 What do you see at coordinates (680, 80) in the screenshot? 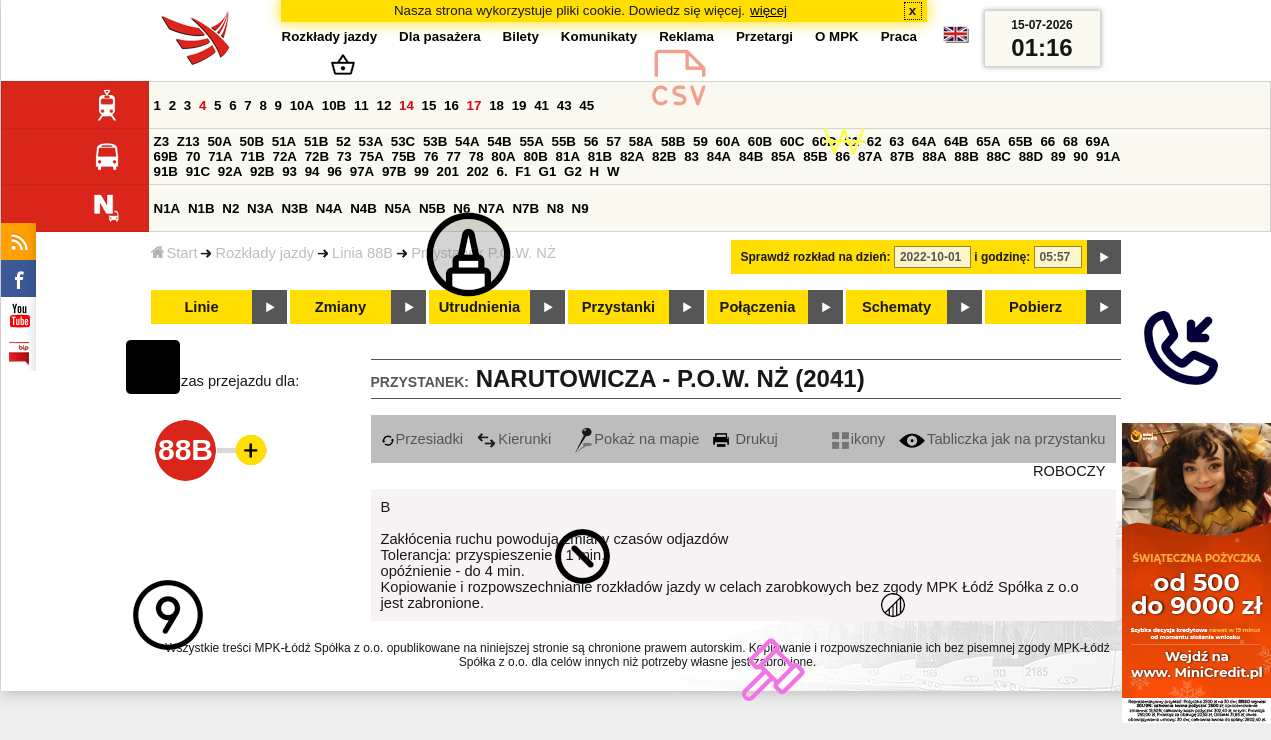
I see `open or view a CSV file` at bounding box center [680, 80].